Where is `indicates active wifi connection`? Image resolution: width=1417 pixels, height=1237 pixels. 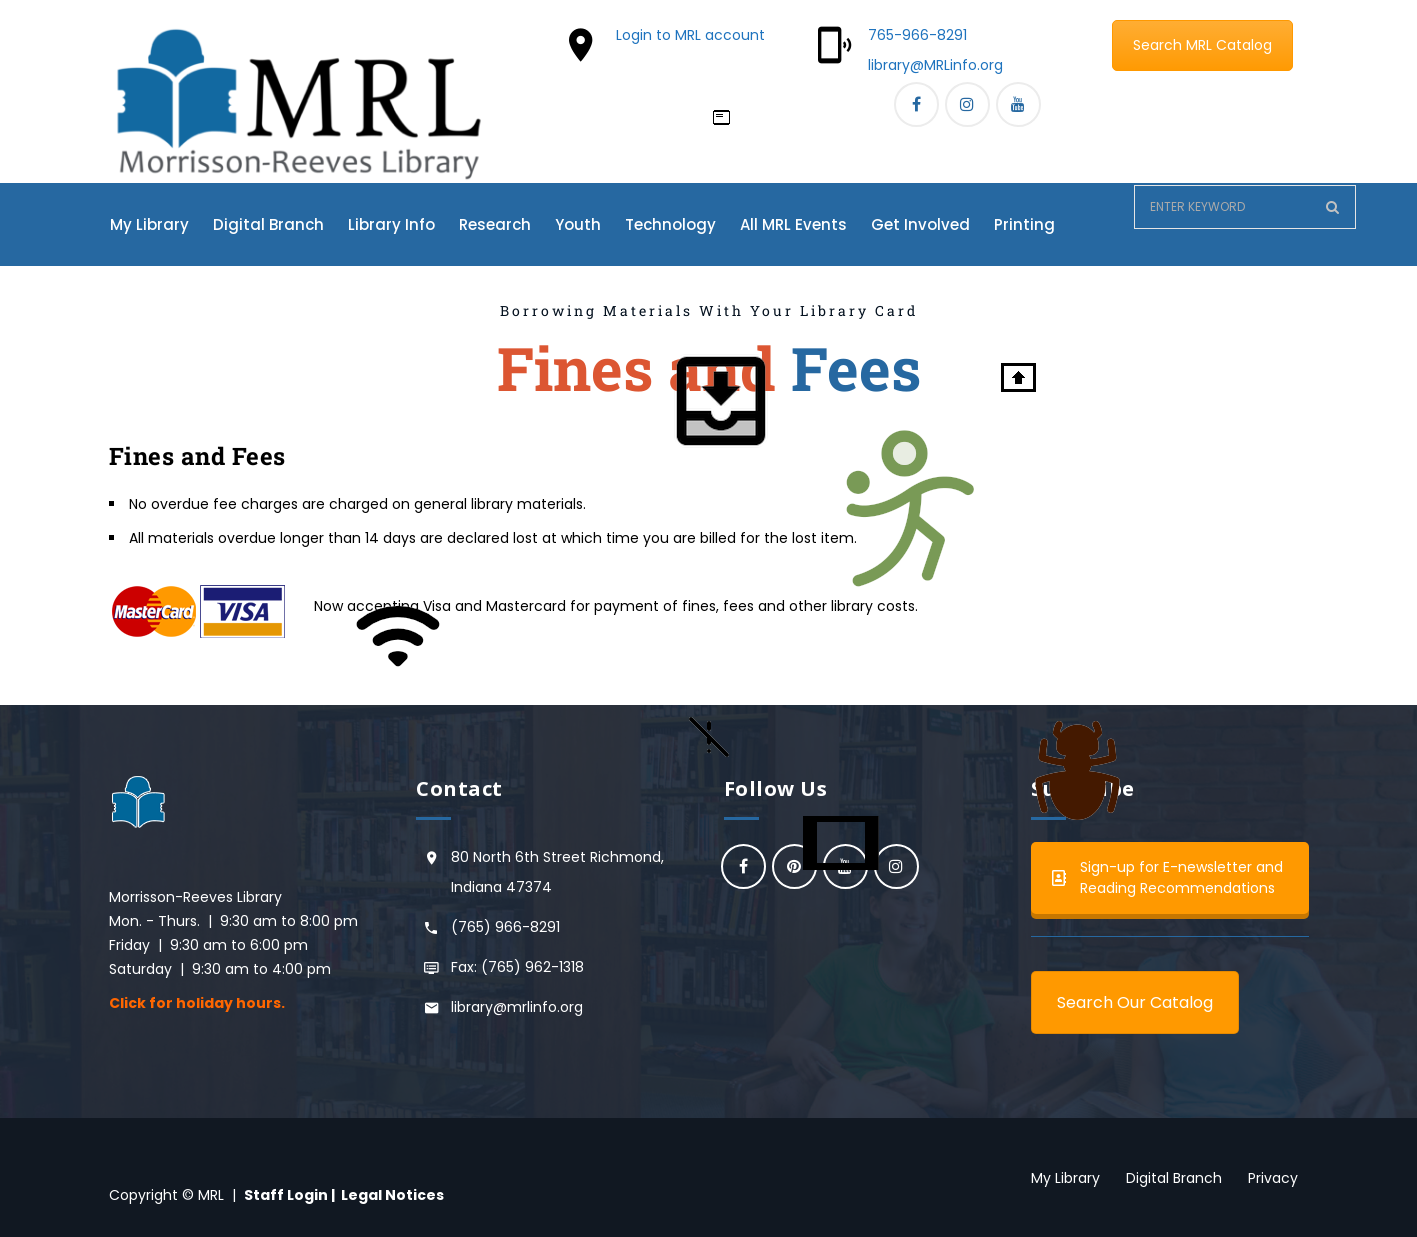 indicates active wifi connection is located at coordinates (398, 636).